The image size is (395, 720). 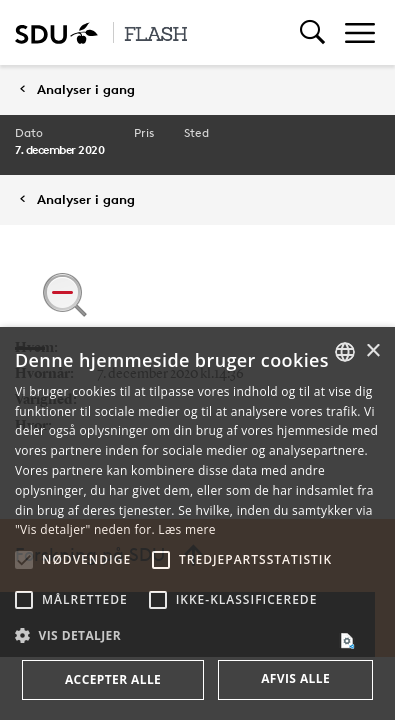 What do you see at coordinates (347, 641) in the screenshot?
I see `open configuration settings` at bounding box center [347, 641].